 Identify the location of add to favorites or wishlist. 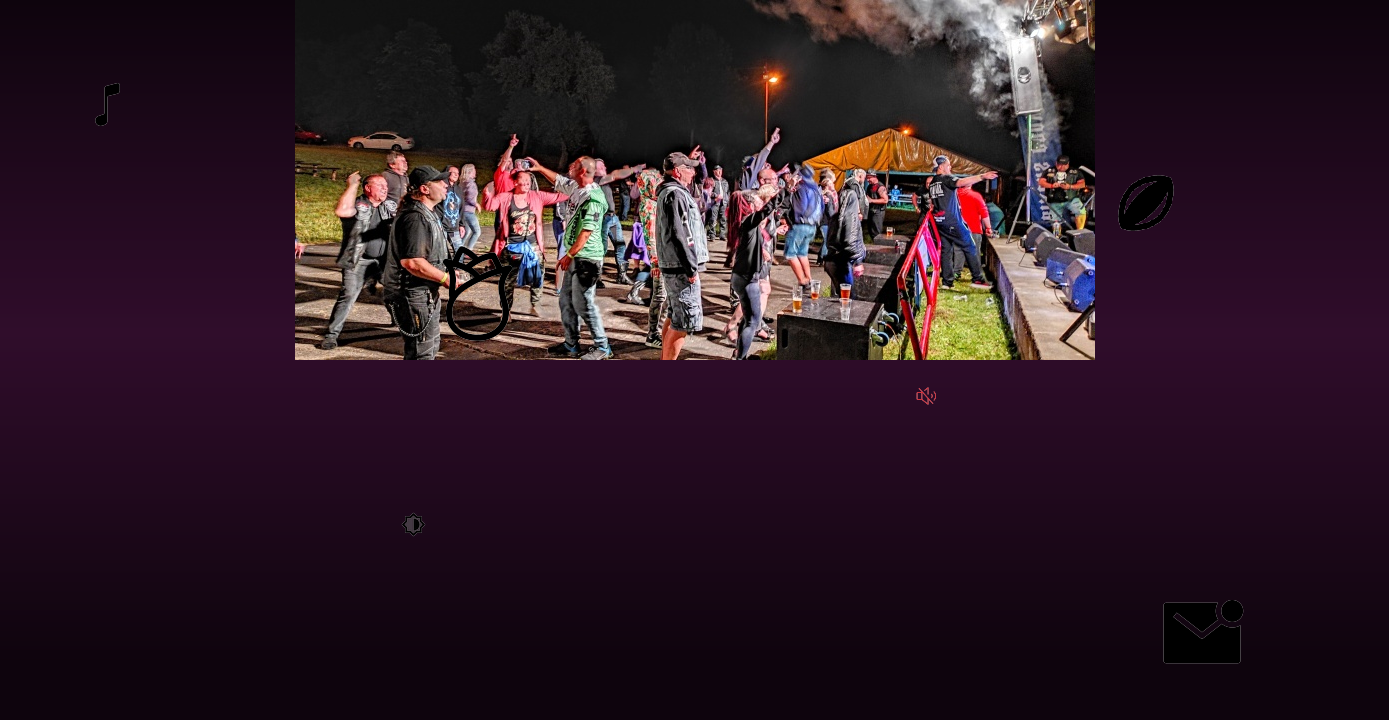
(477, 293).